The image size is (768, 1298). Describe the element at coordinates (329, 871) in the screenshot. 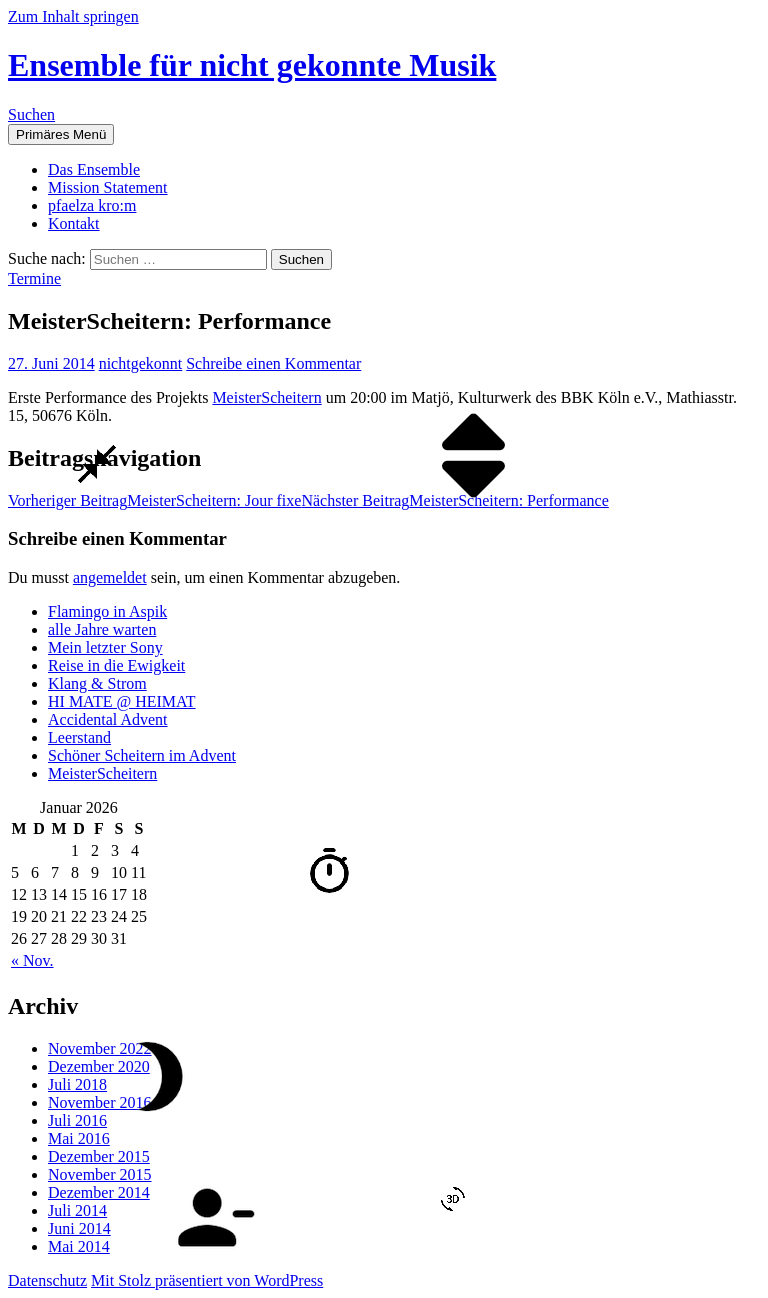

I see `set a countdown timer` at that location.